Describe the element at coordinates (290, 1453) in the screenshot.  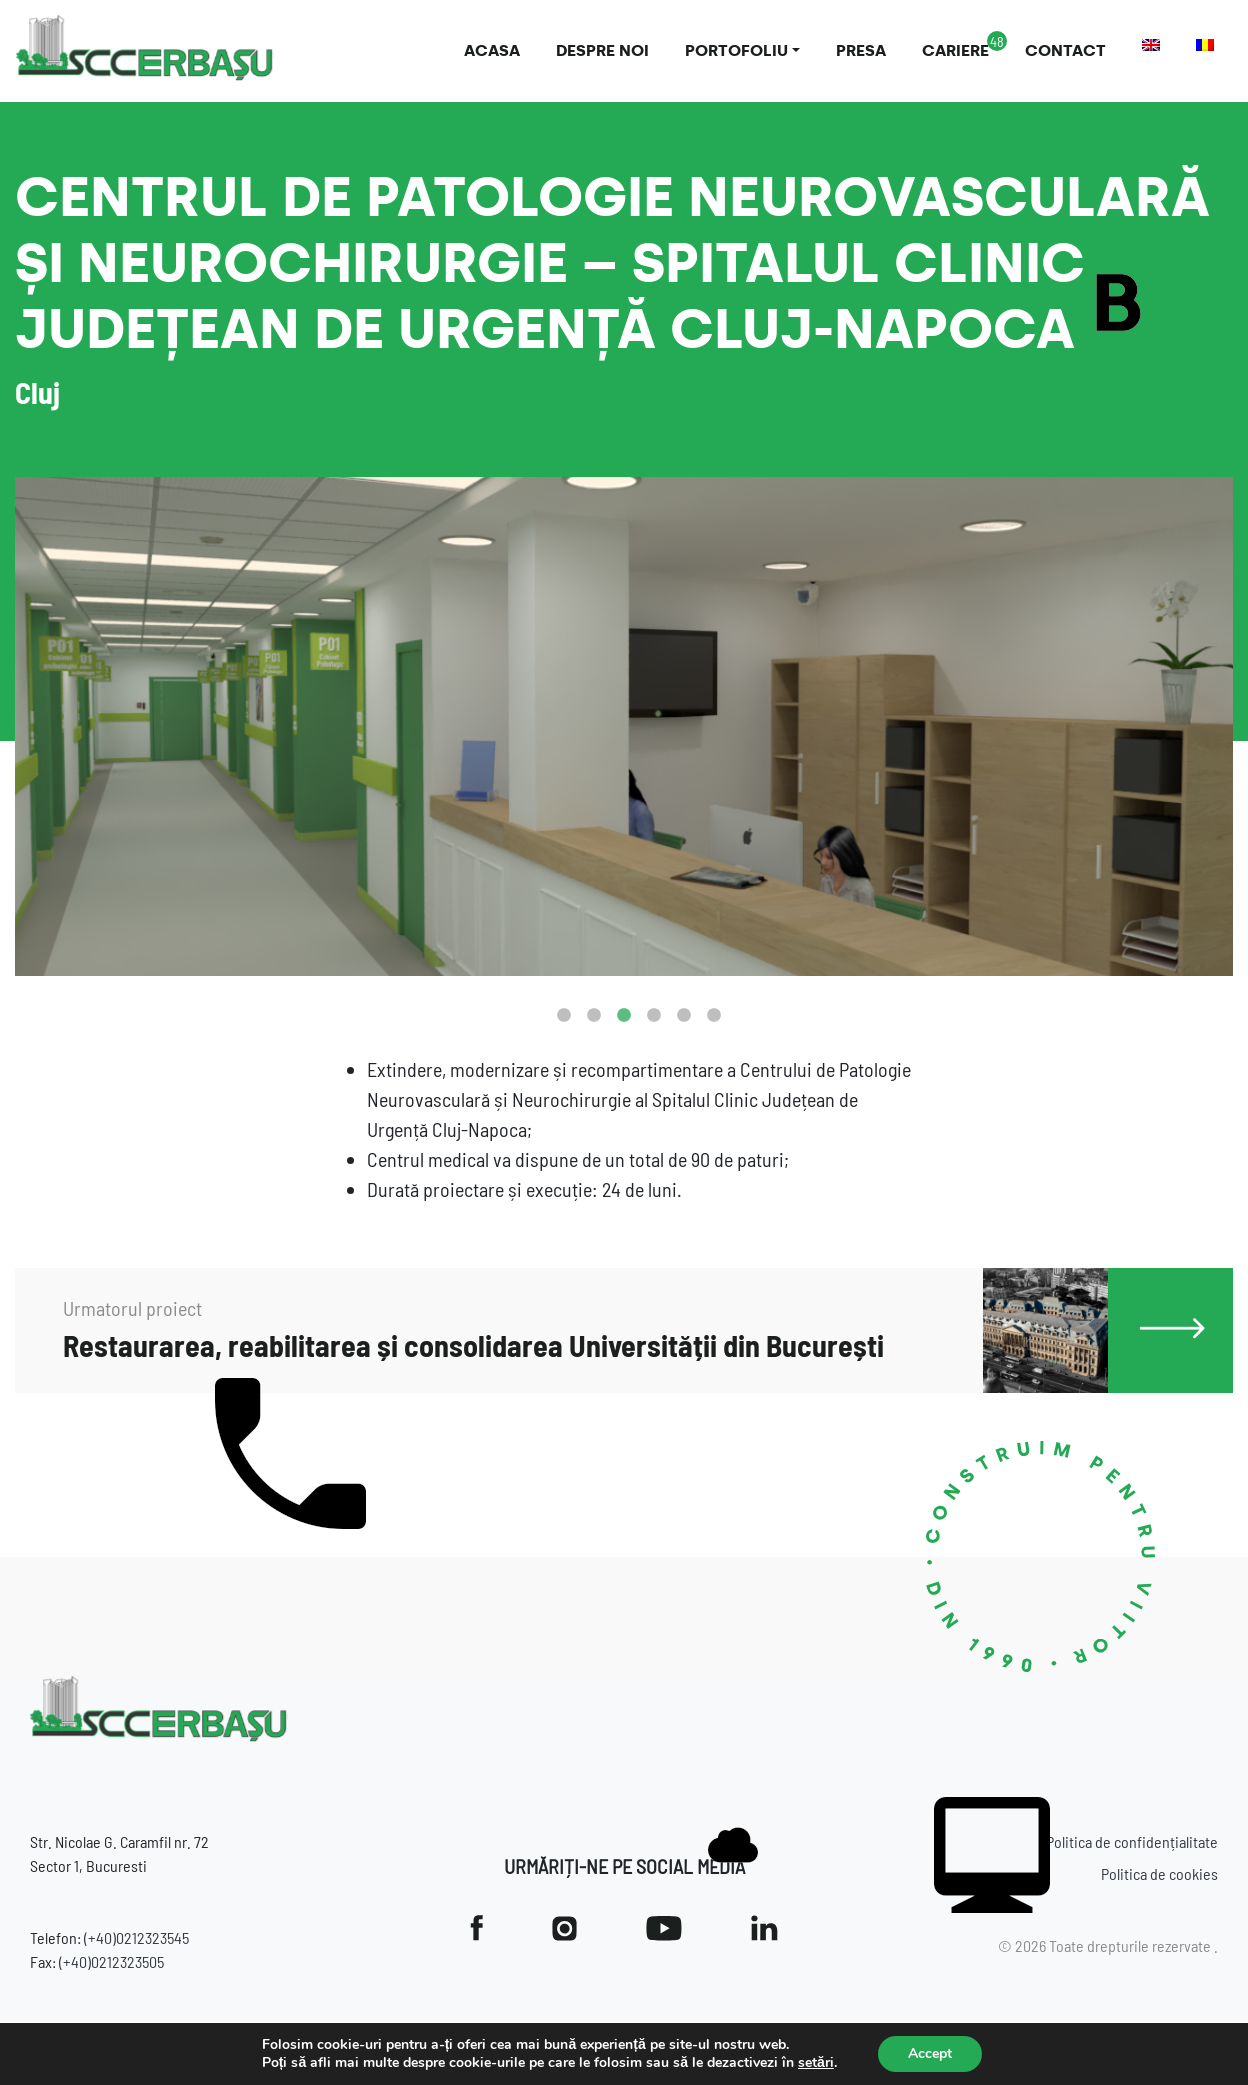
I see `make a phone call` at that location.